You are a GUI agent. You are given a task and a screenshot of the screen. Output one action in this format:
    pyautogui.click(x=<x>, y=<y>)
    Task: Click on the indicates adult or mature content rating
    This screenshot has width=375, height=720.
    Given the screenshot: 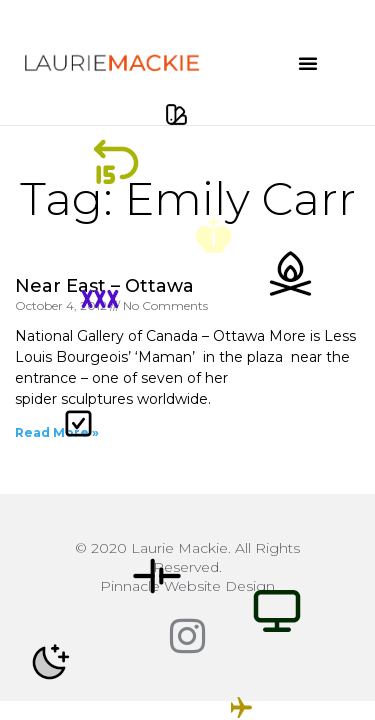 What is the action you would take?
    pyautogui.click(x=100, y=299)
    